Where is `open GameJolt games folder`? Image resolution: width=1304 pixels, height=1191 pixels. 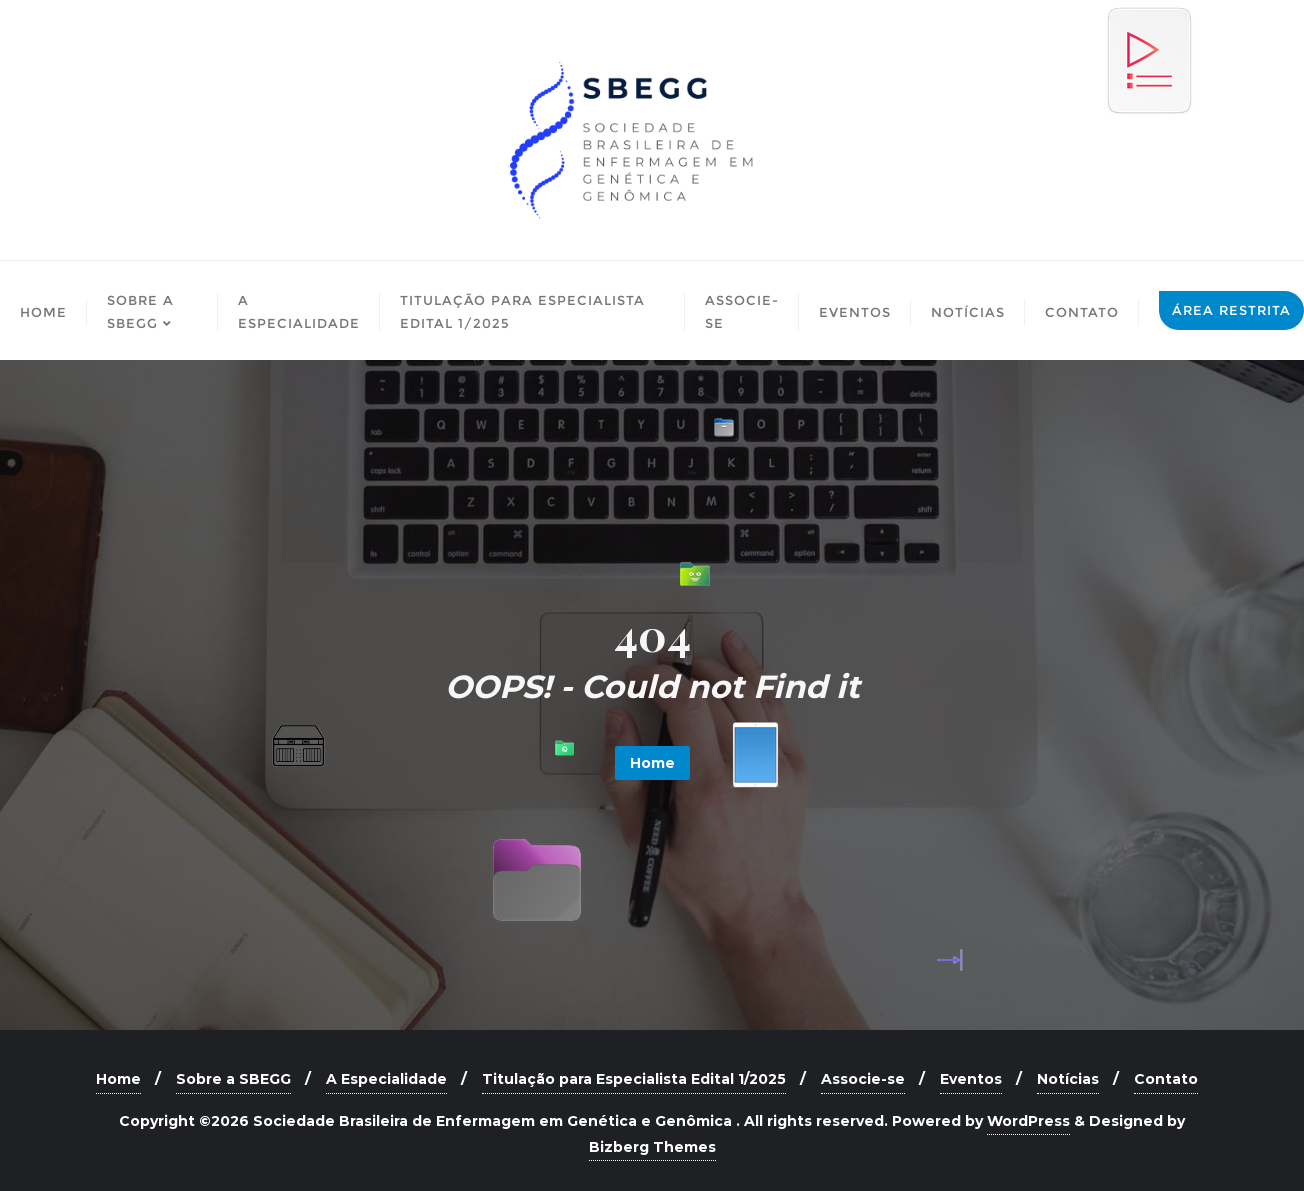 open GameJolt games folder is located at coordinates (695, 575).